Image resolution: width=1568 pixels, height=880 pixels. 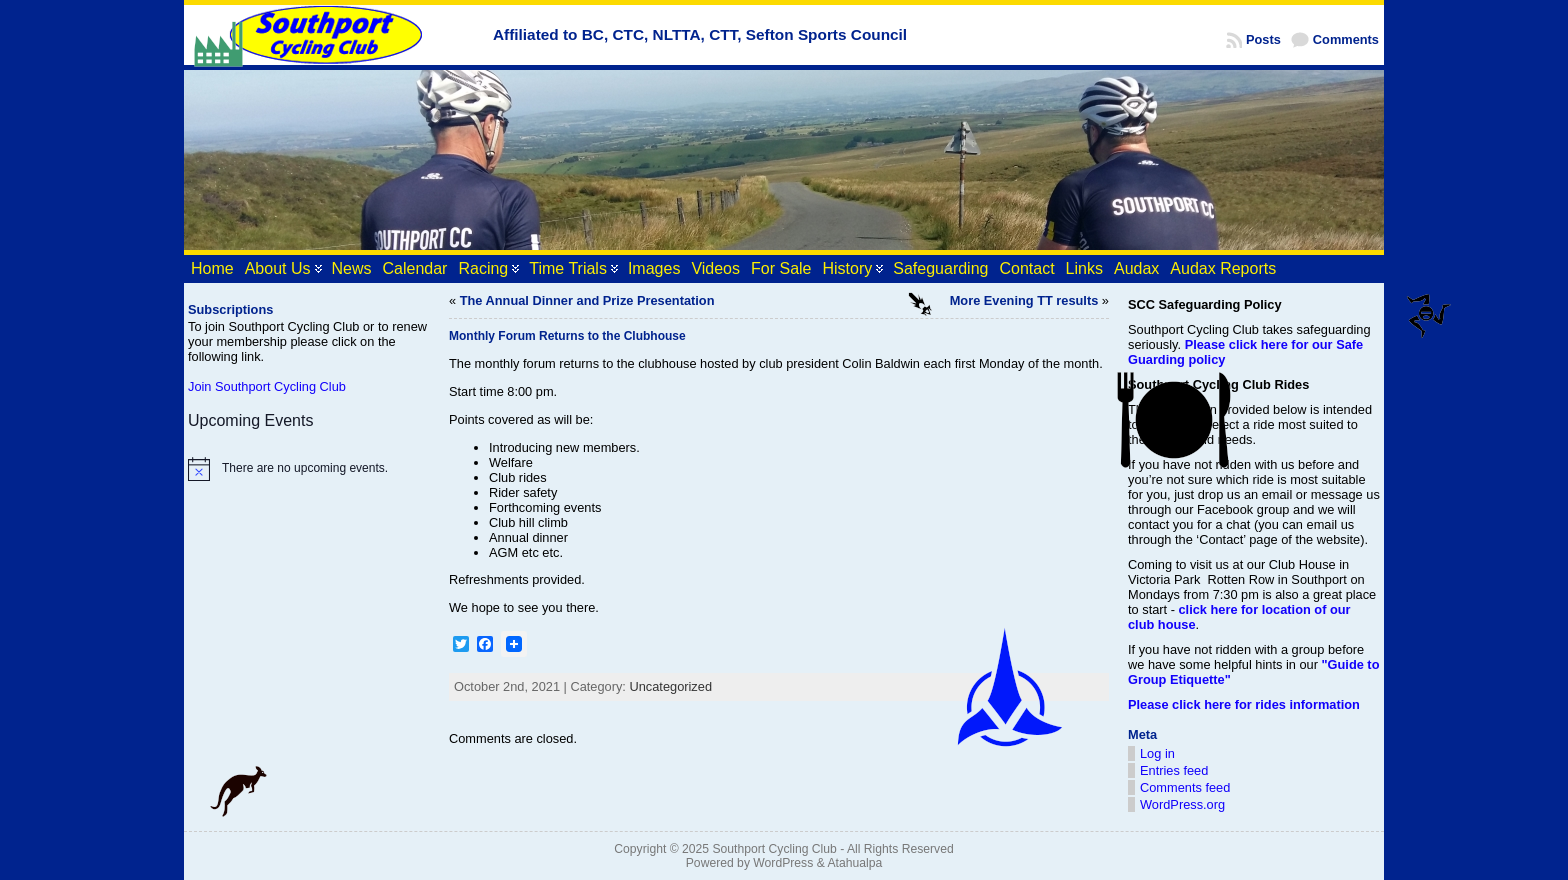 What do you see at coordinates (1174, 420) in the screenshot?
I see `view meal or dining options` at bounding box center [1174, 420].